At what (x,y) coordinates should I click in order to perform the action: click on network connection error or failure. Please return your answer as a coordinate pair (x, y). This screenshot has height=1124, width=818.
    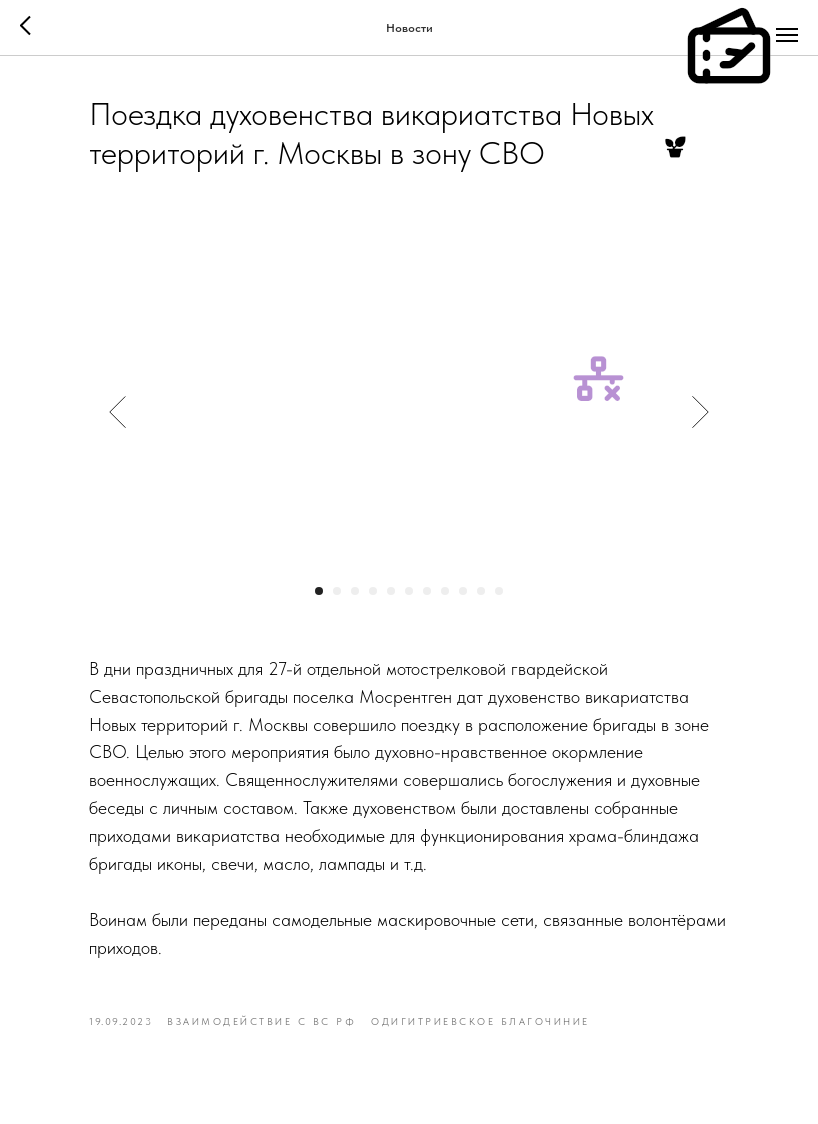
    Looking at the image, I should click on (598, 379).